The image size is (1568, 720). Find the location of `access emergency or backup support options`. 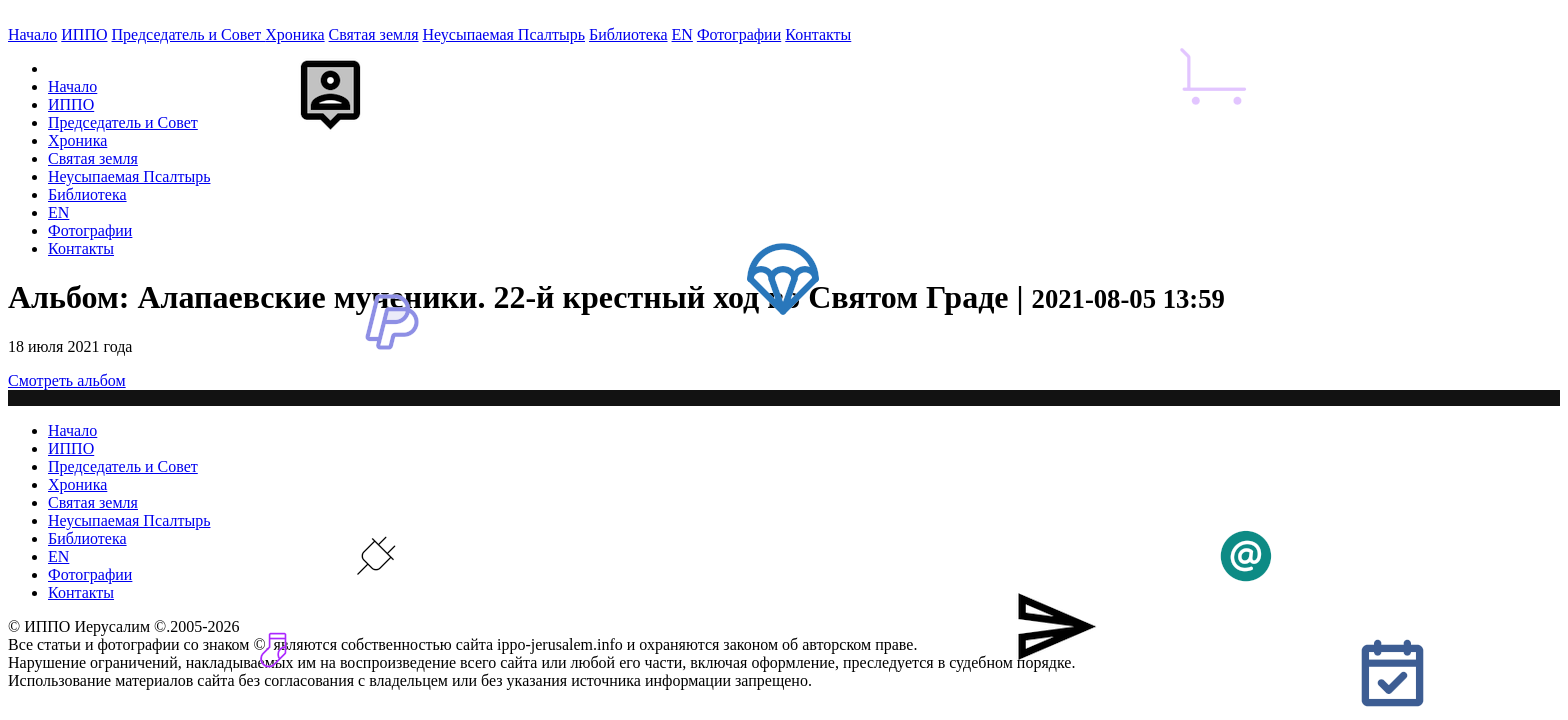

access emergency or backup support options is located at coordinates (783, 279).